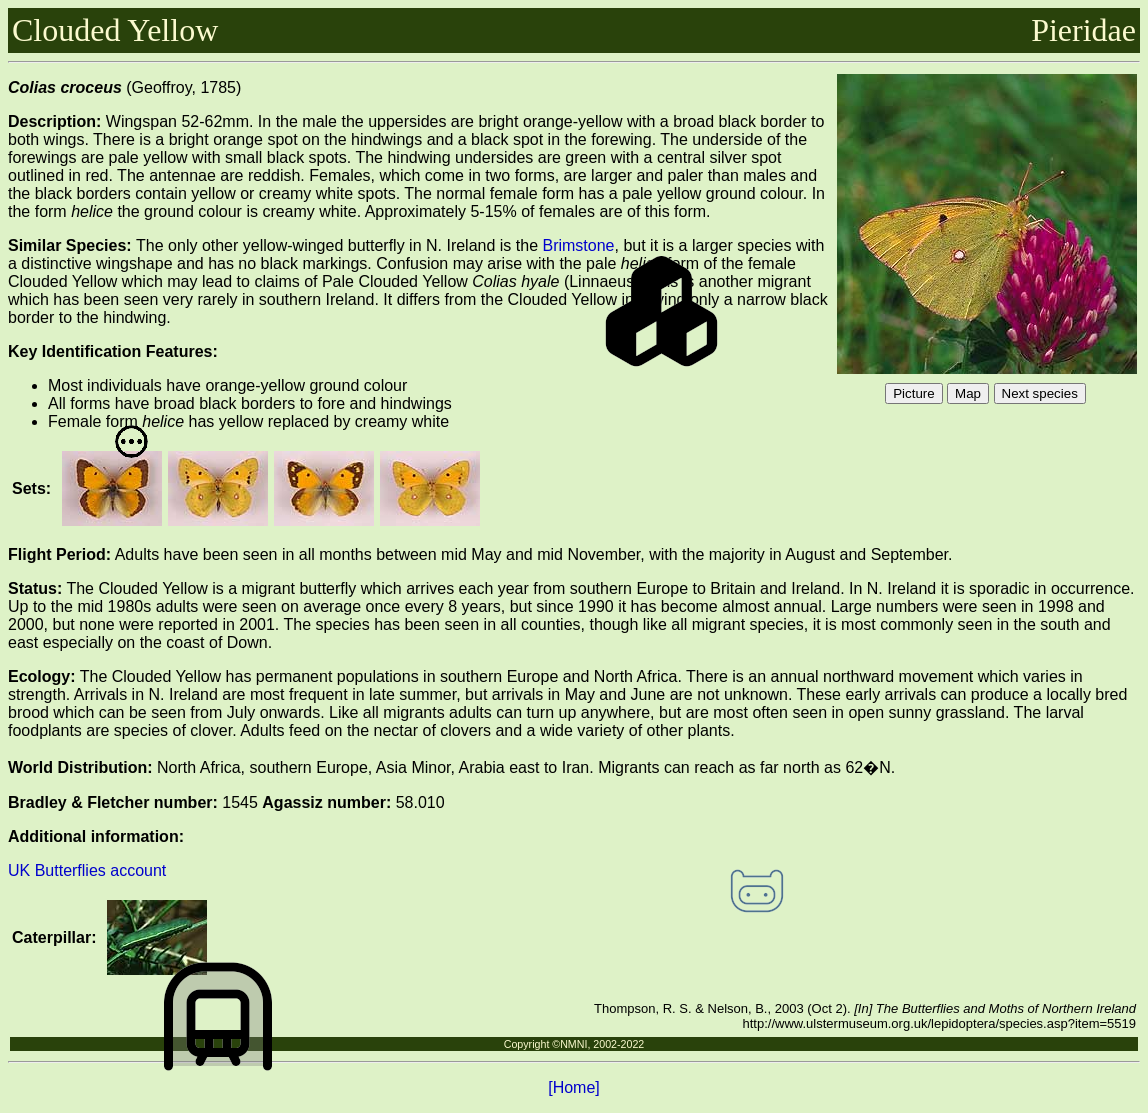  What do you see at coordinates (757, 890) in the screenshot?
I see `finn the human character icon from adventure time` at bounding box center [757, 890].